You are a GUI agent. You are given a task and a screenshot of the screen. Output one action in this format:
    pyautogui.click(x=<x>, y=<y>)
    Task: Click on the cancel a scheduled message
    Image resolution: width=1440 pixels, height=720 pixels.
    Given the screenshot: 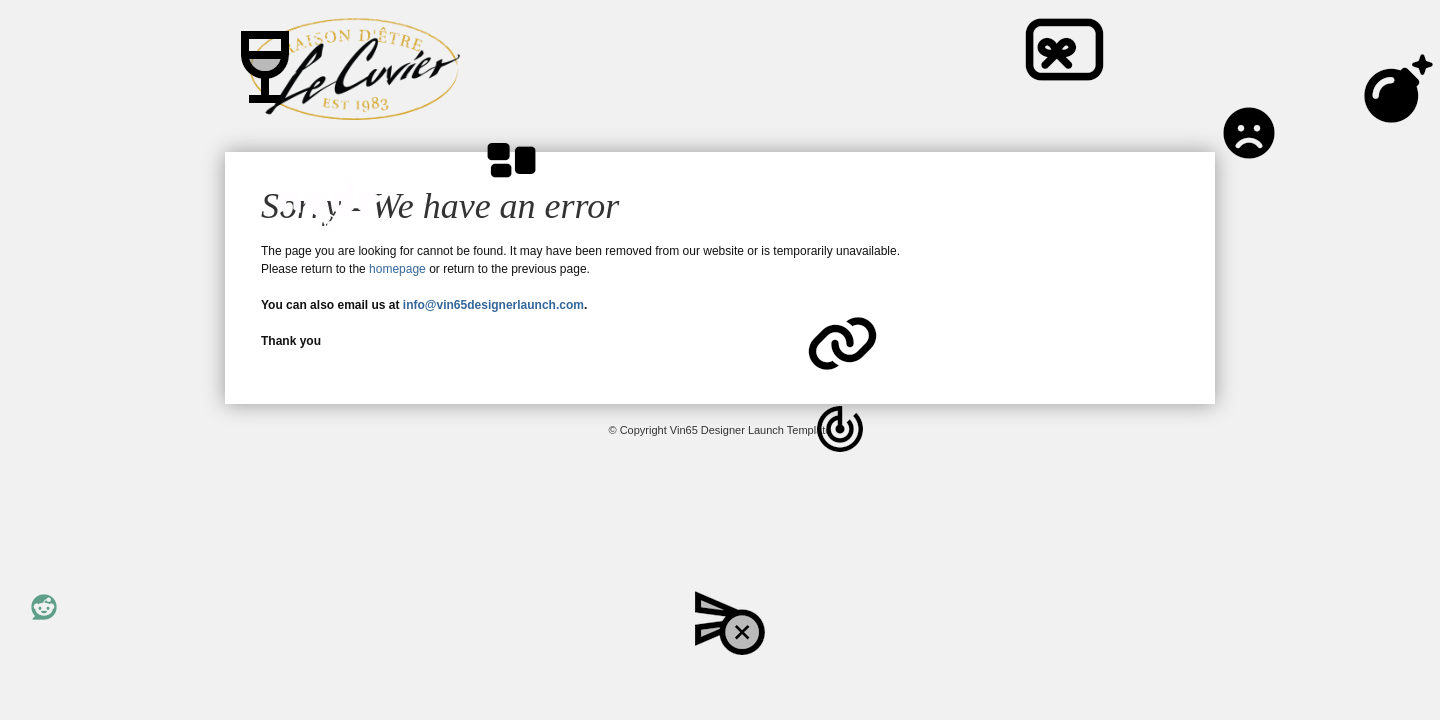 What is the action you would take?
    pyautogui.click(x=728, y=618)
    